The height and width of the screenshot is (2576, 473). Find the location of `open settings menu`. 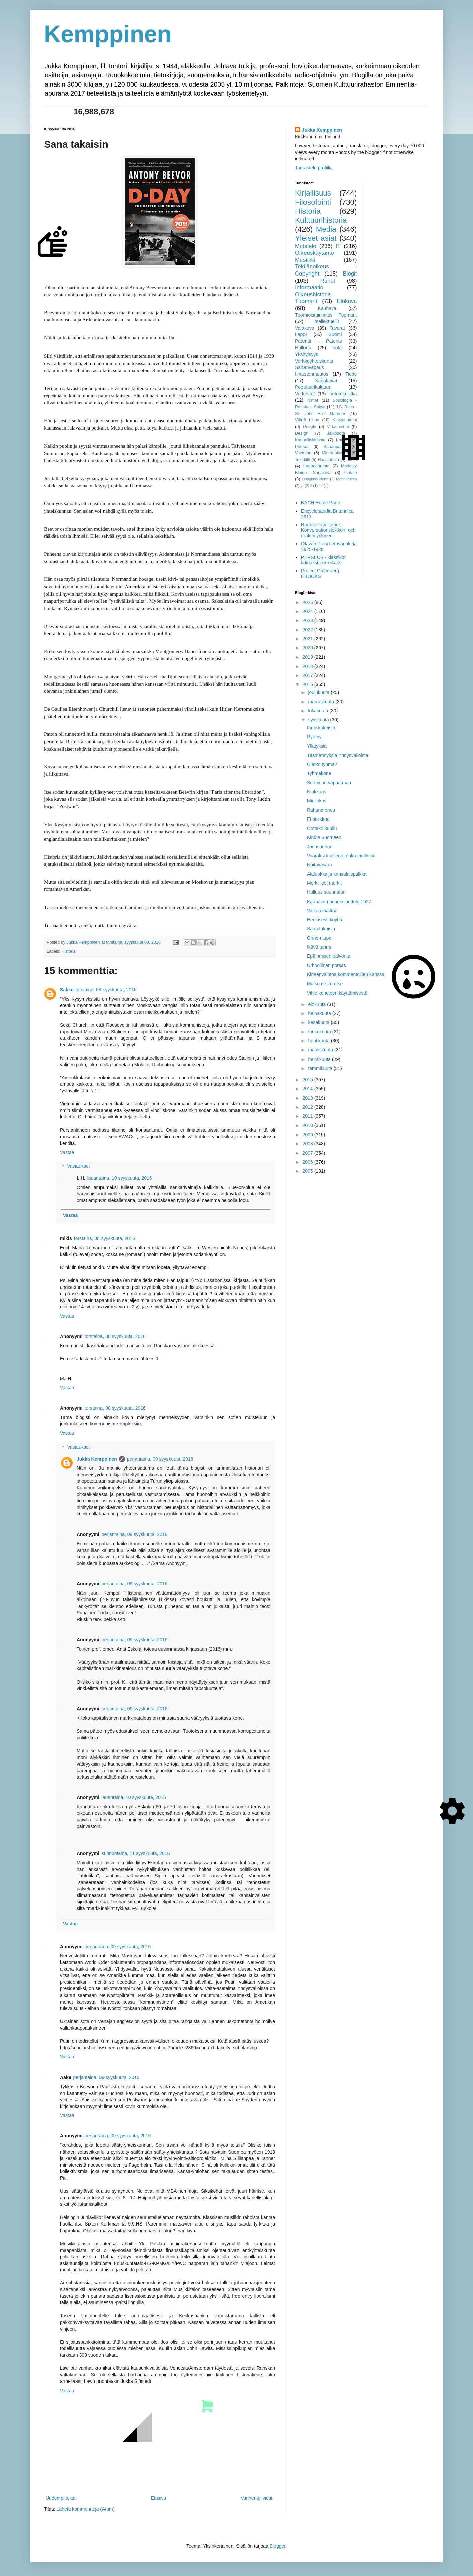

open settings menu is located at coordinates (452, 1811).